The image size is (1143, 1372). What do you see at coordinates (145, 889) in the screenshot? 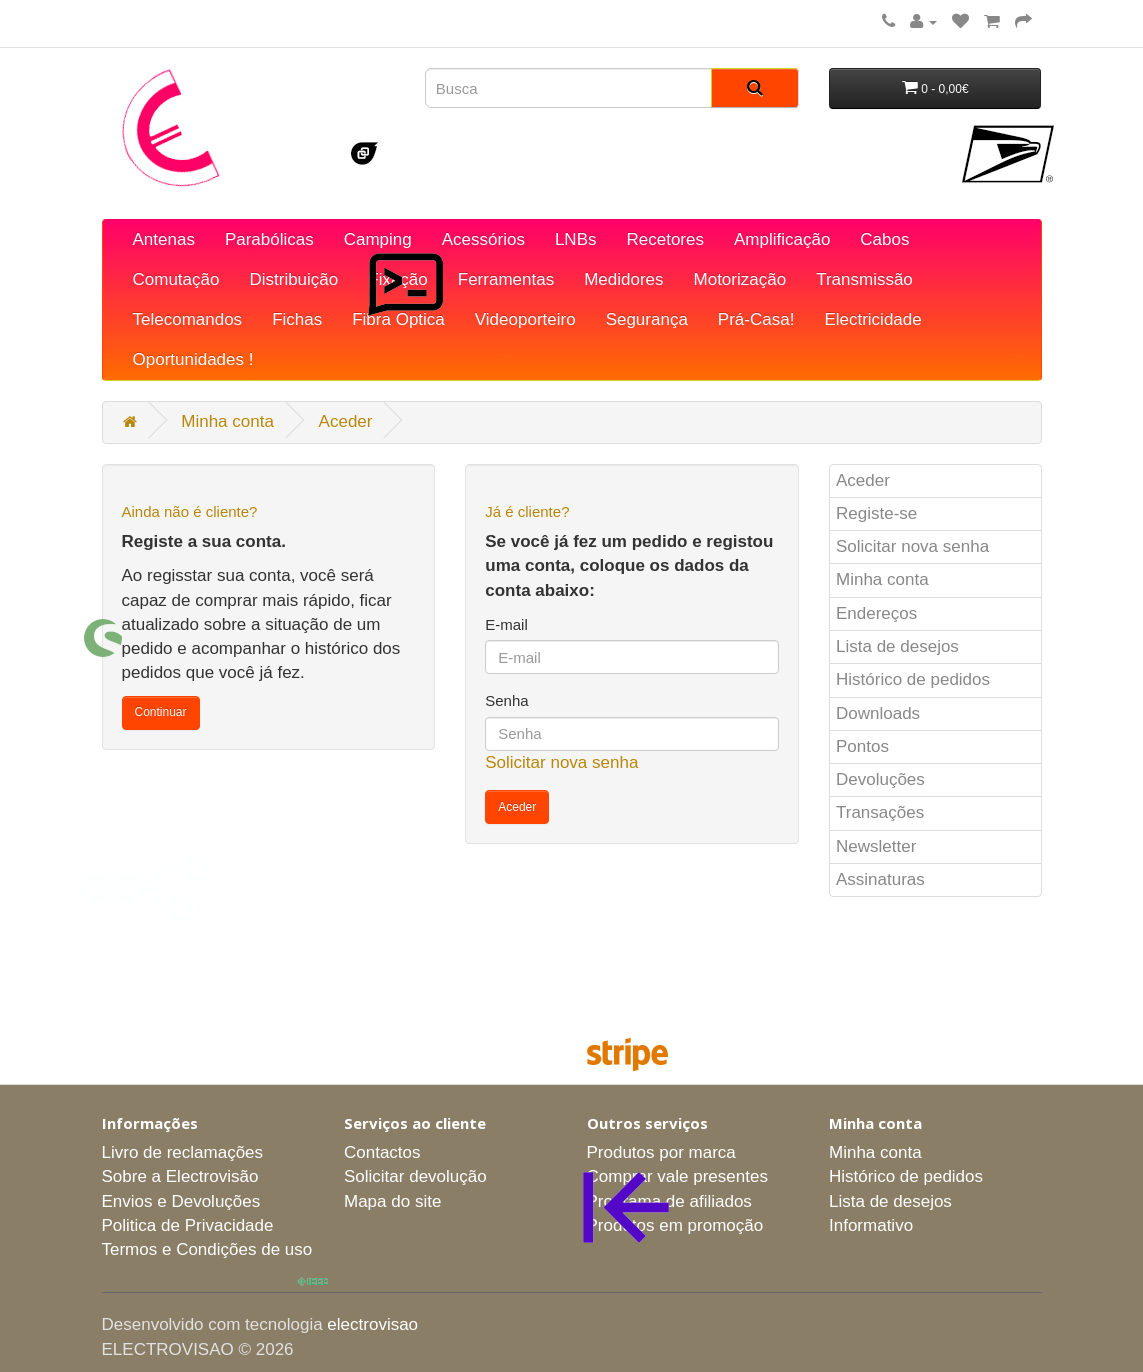
I see `open n8n workflow automation platform` at bounding box center [145, 889].